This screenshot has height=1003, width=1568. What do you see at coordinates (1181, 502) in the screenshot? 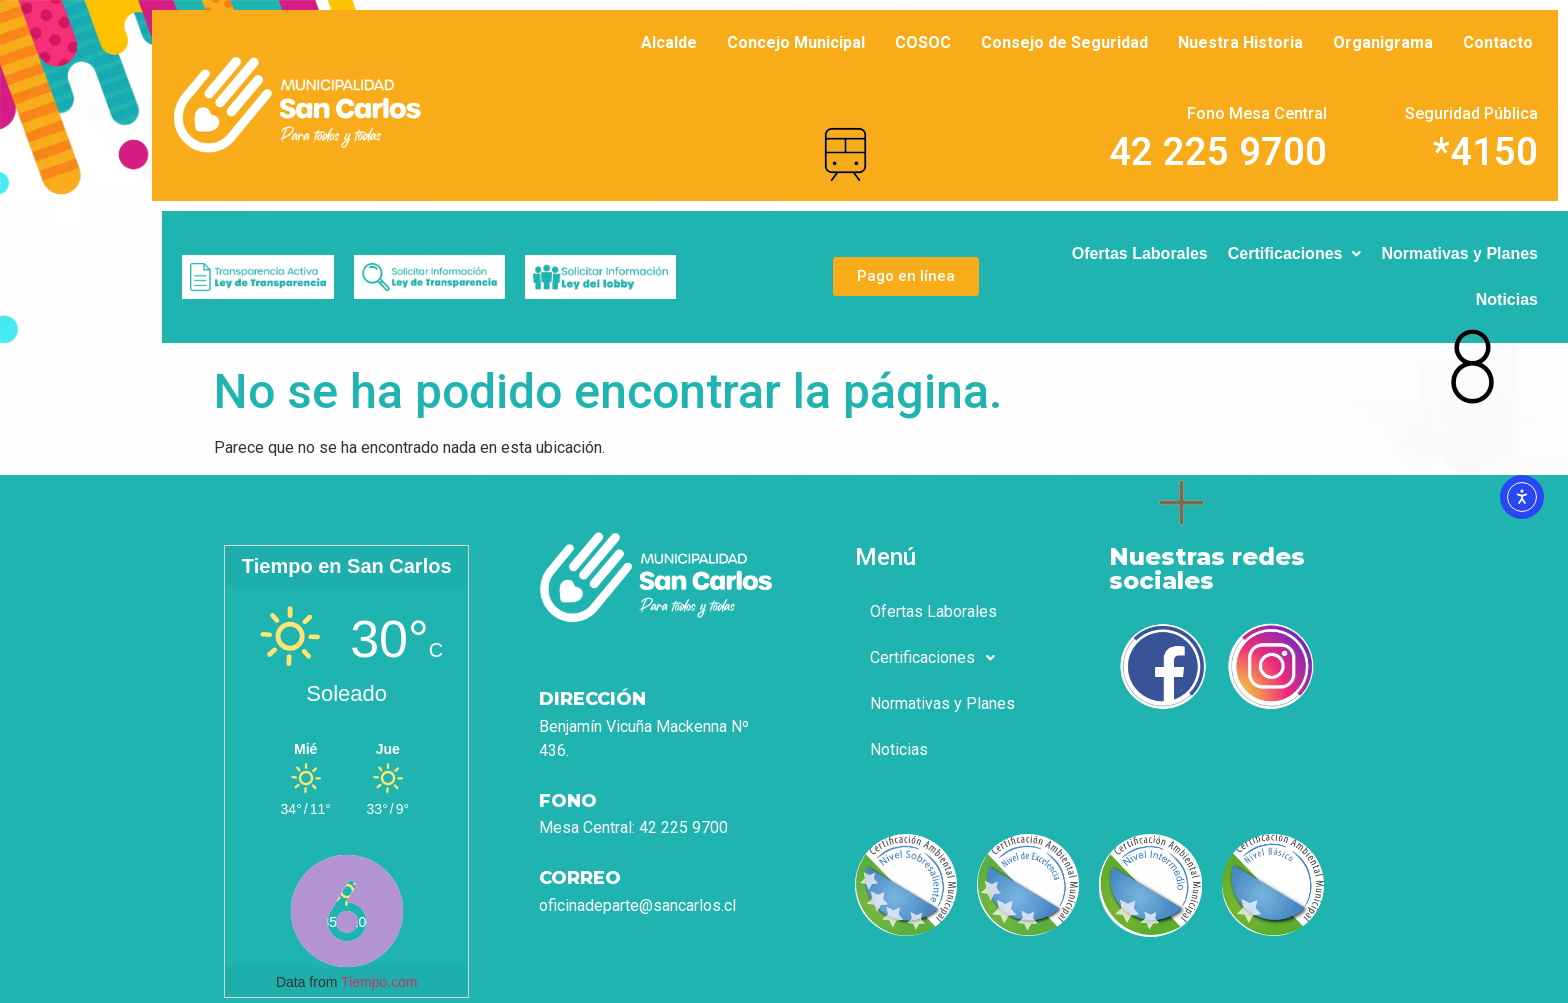
I see `add a new item` at bounding box center [1181, 502].